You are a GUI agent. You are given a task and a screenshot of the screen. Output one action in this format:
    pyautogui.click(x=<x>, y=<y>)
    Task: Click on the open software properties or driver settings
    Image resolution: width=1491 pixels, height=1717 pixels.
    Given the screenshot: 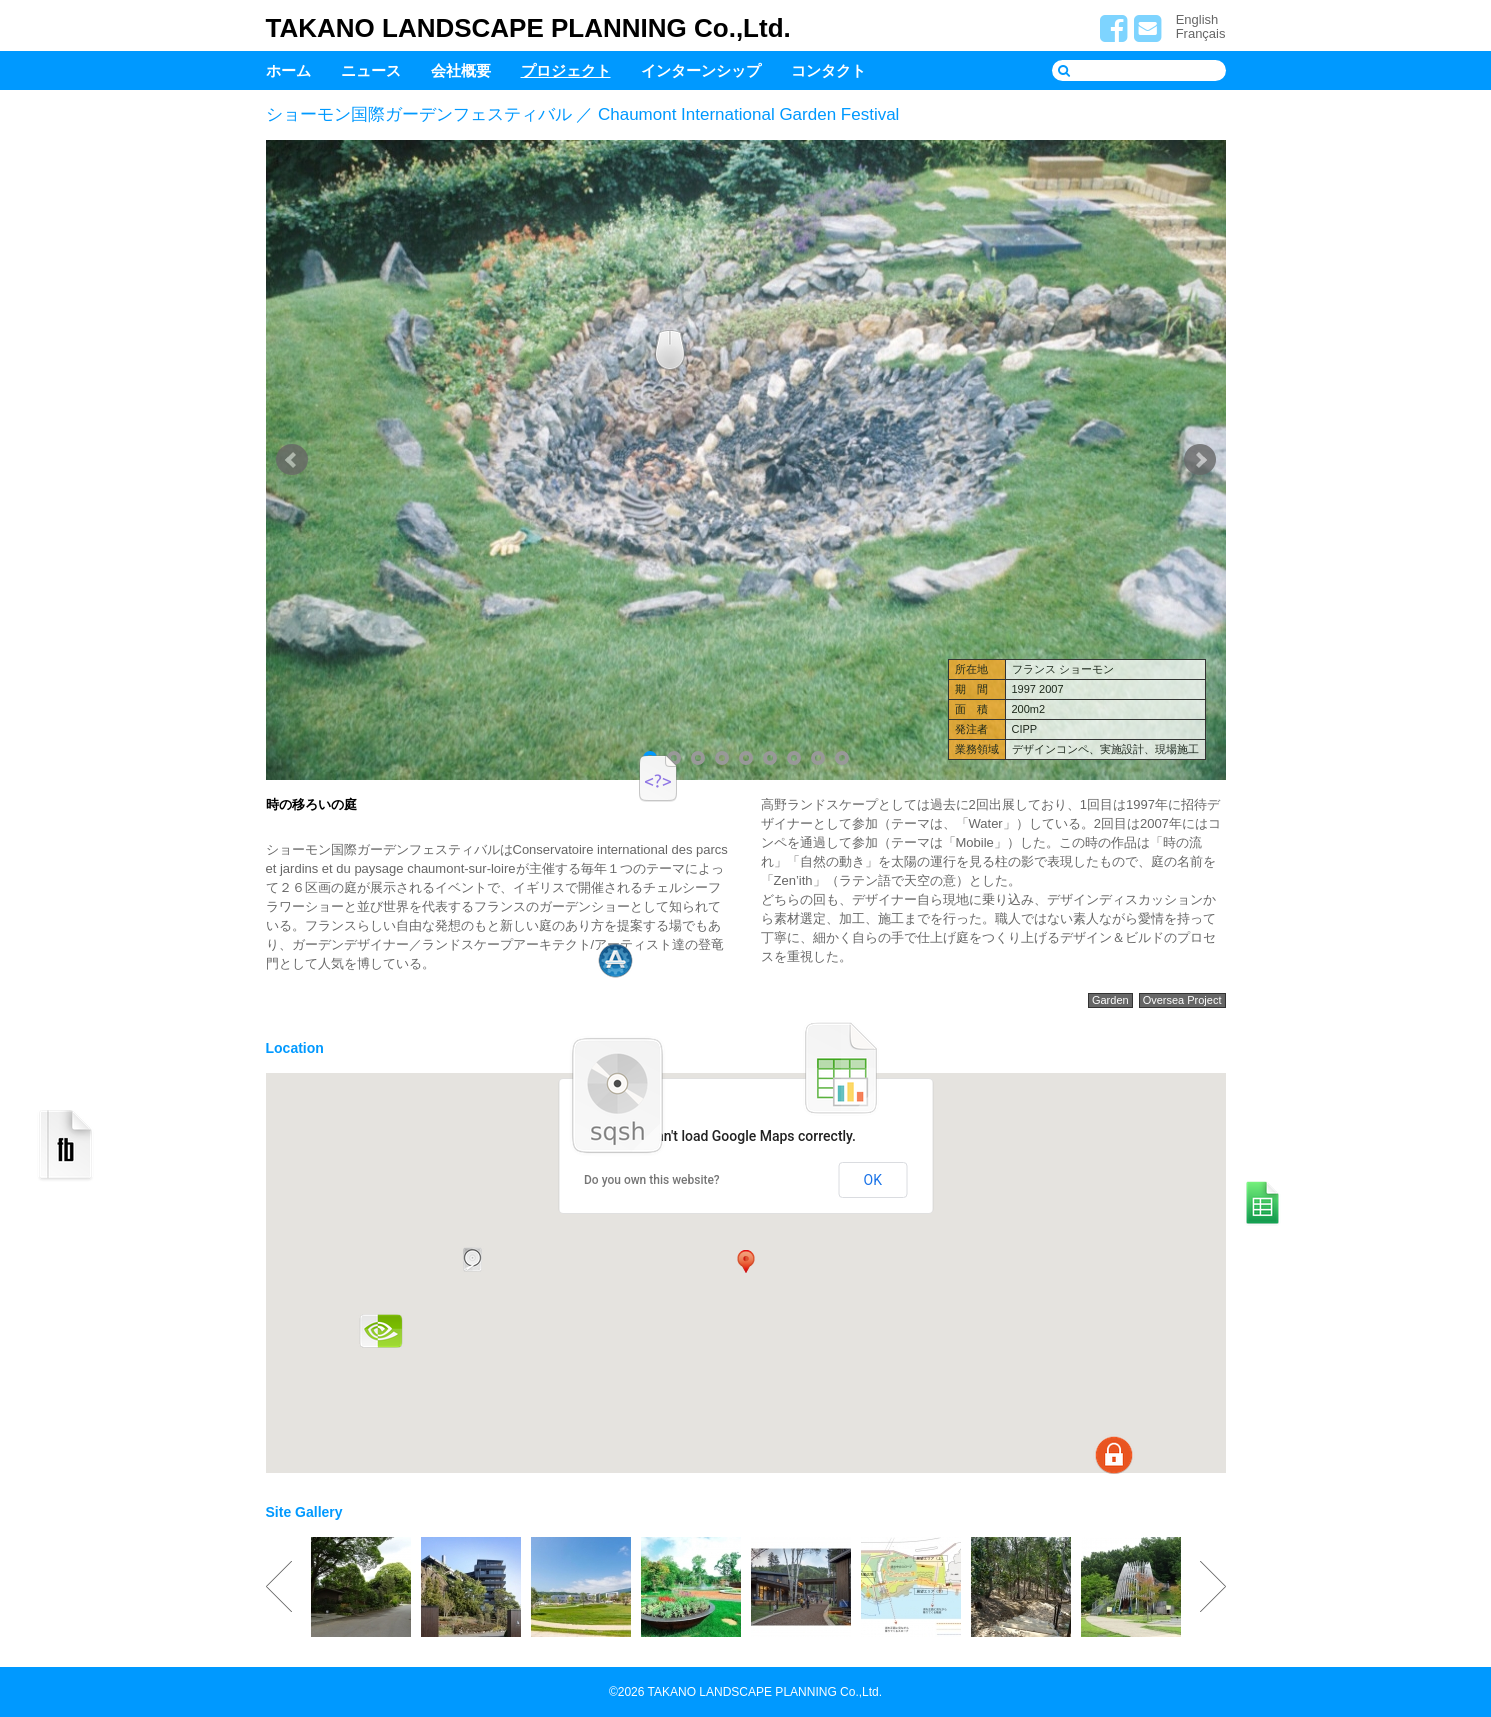 What is the action you would take?
    pyautogui.click(x=615, y=960)
    